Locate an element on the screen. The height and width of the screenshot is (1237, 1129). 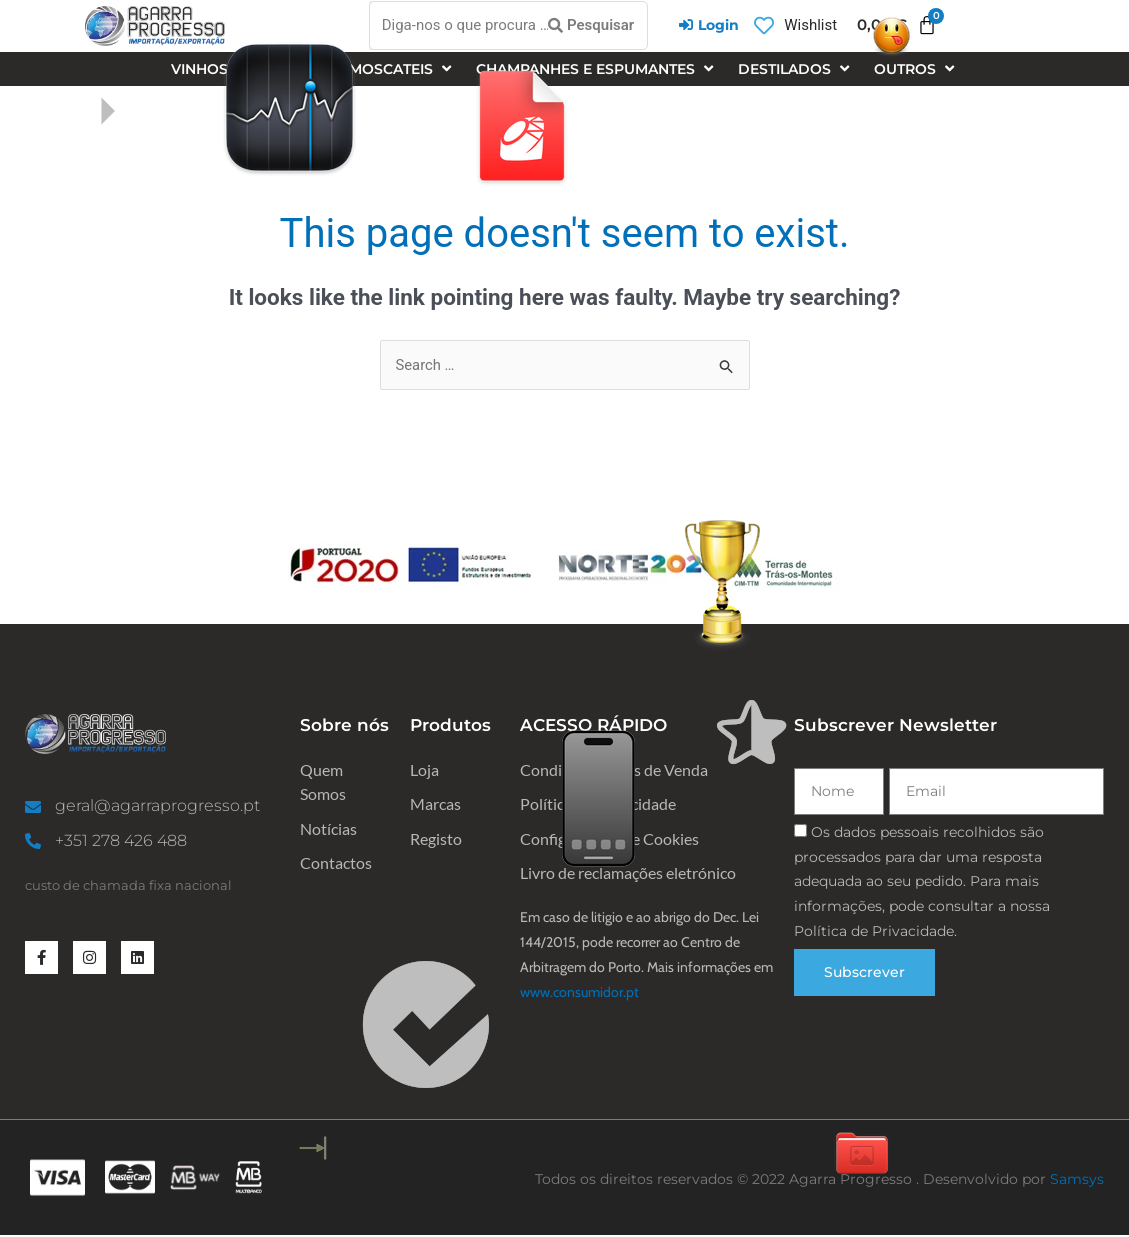
iPhone device icon is located at coordinates (598, 798).